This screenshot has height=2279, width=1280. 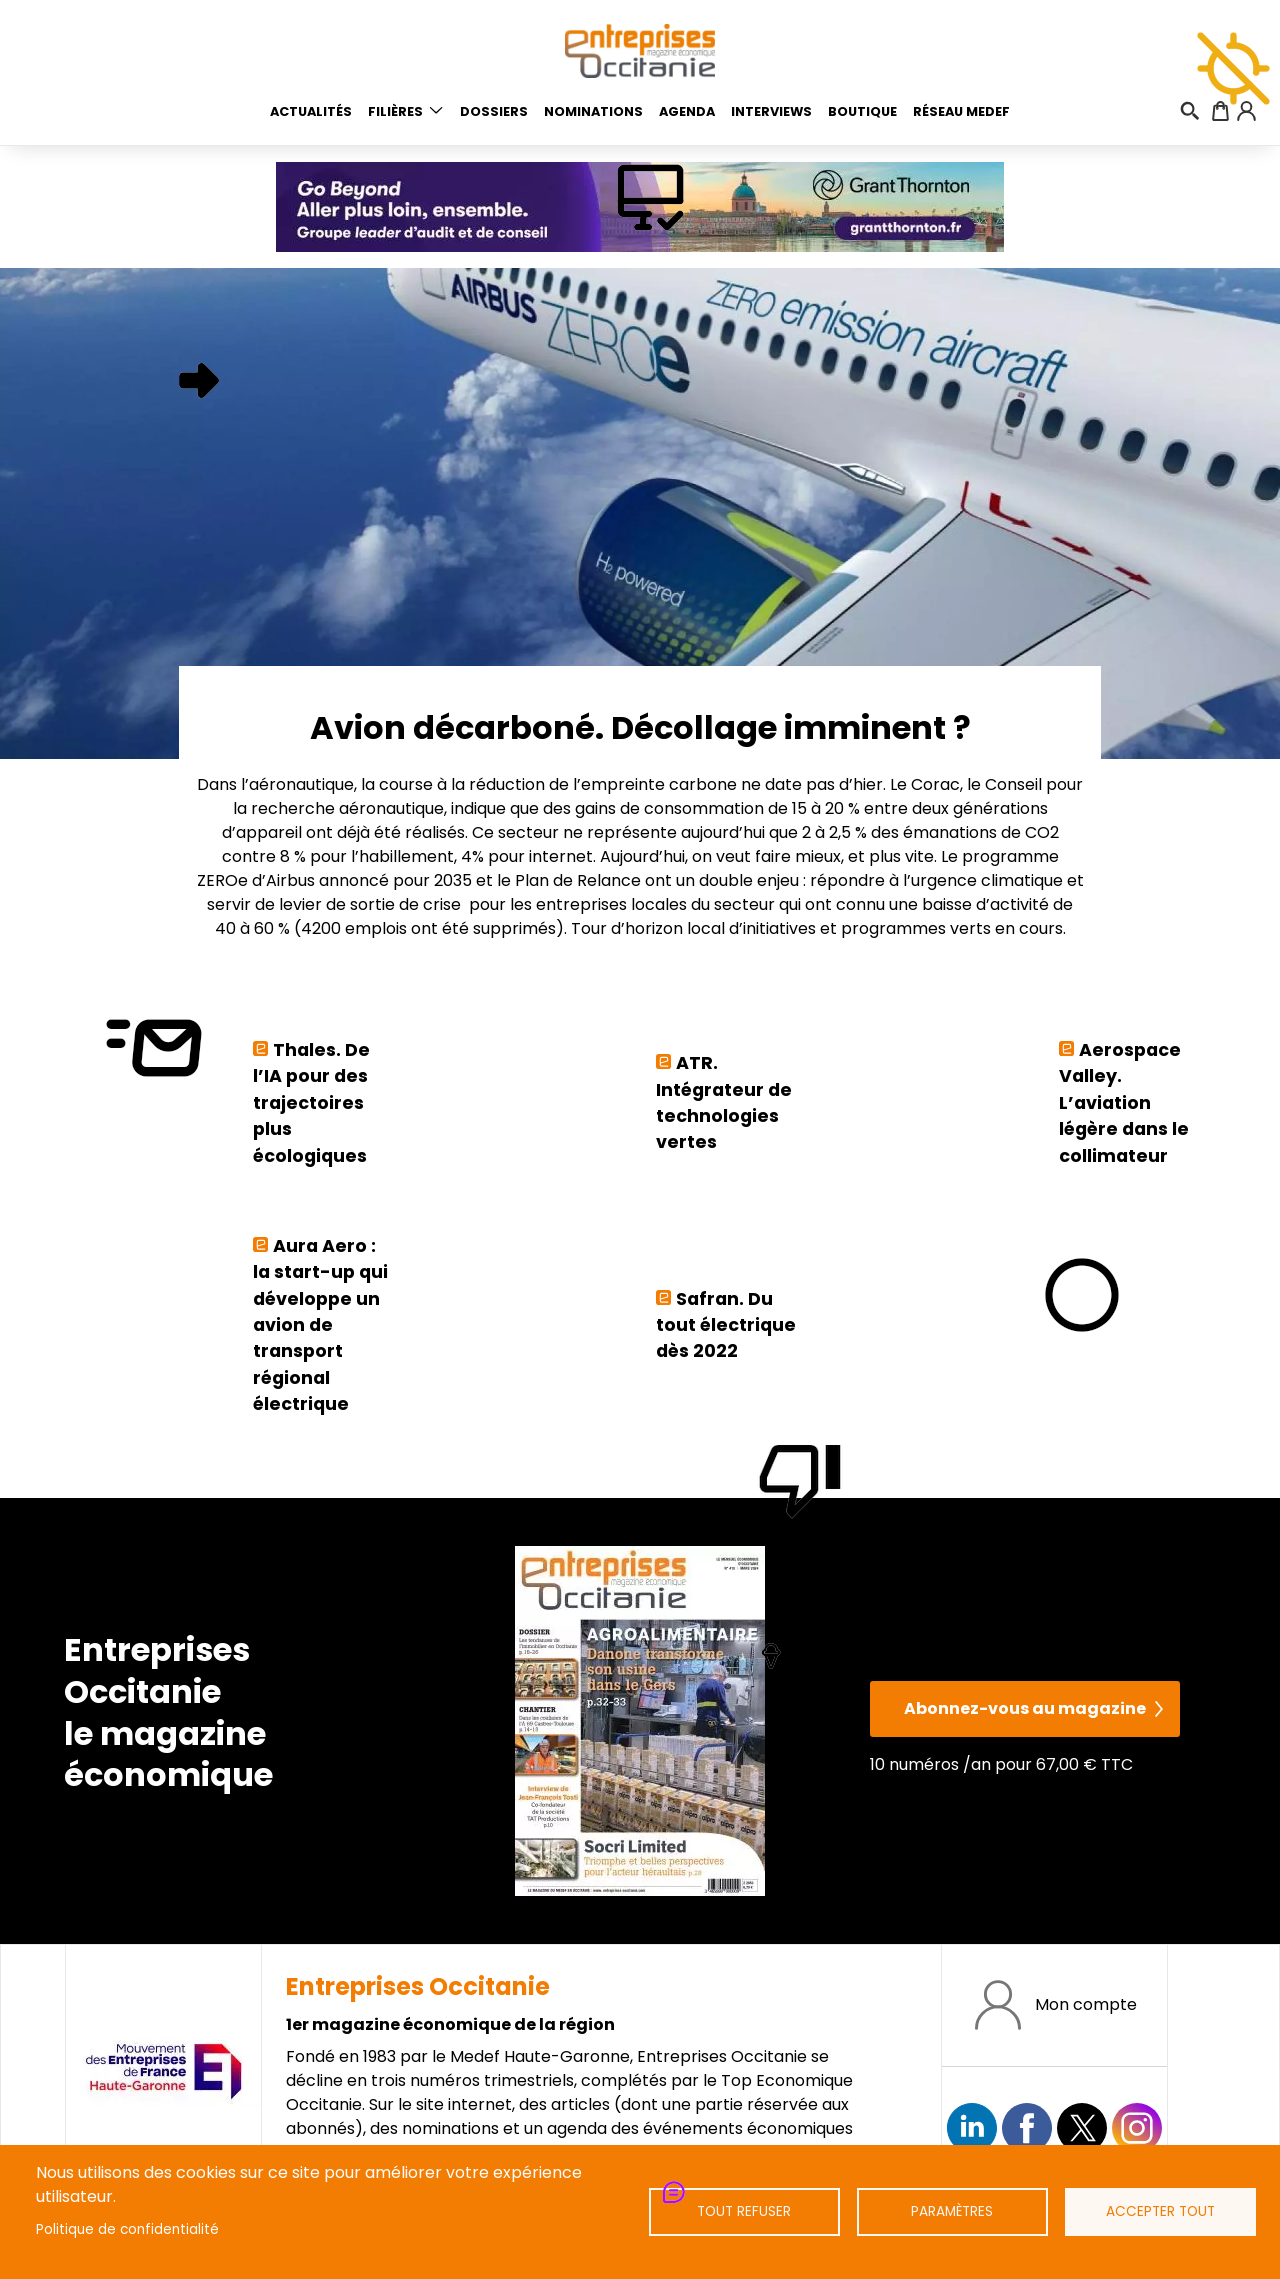 I want to click on dislike or downvote content, so click(x=800, y=1478).